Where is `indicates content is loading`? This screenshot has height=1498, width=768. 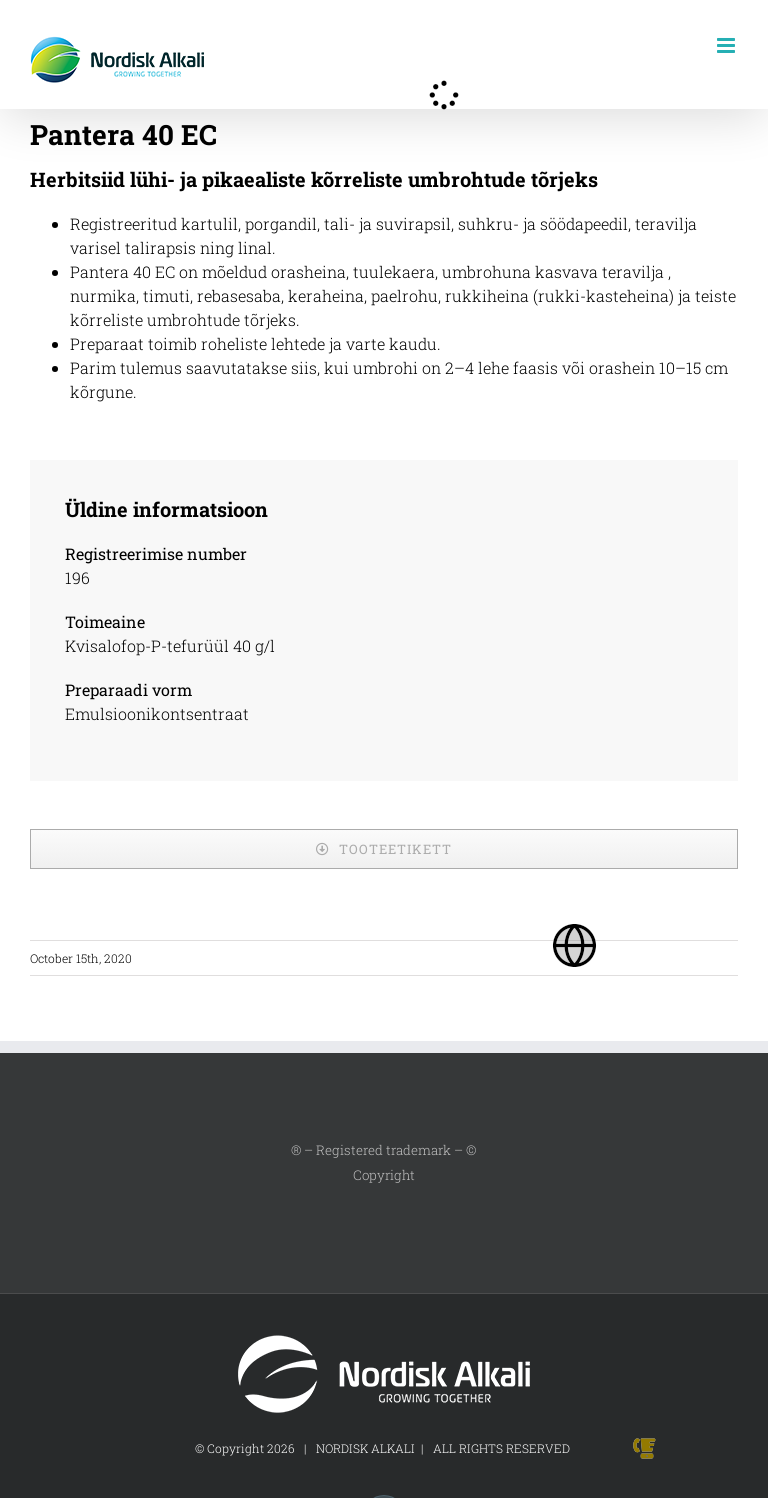
indicates content is loading is located at coordinates (444, 95).